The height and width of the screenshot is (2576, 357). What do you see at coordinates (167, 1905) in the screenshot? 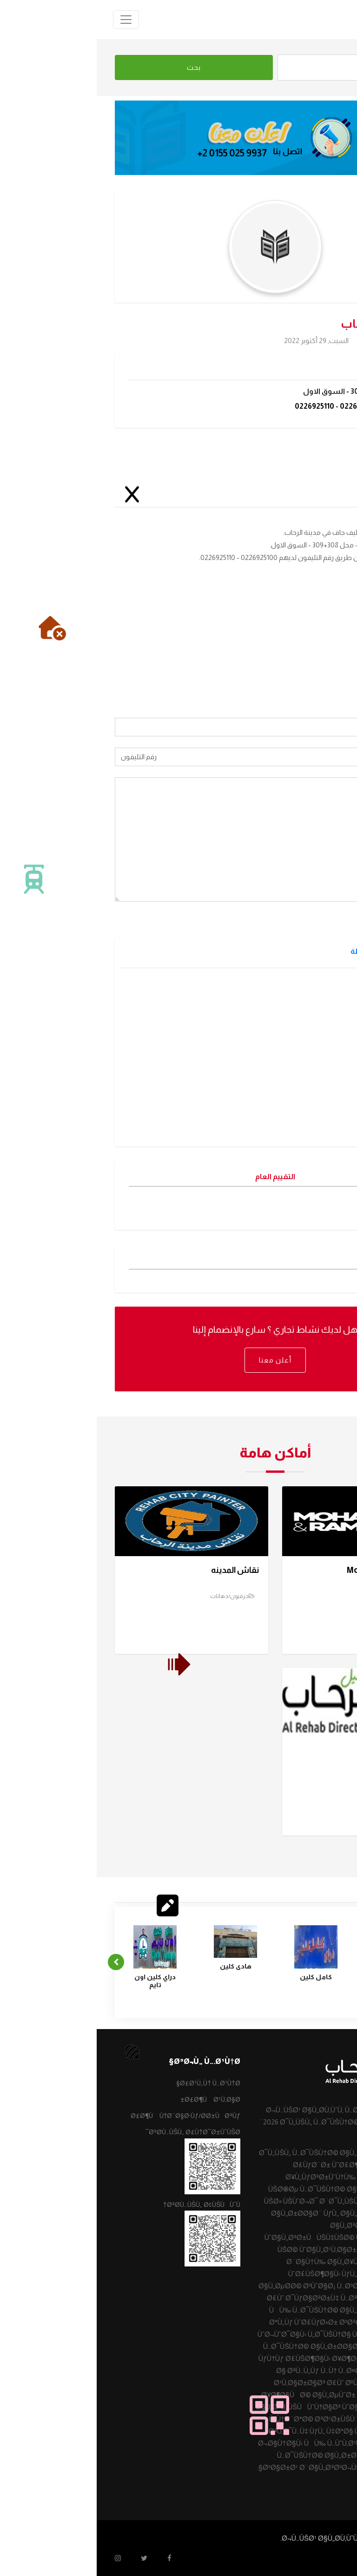
I see `edit or compose a new entry` at bounding box center [167, 1905].